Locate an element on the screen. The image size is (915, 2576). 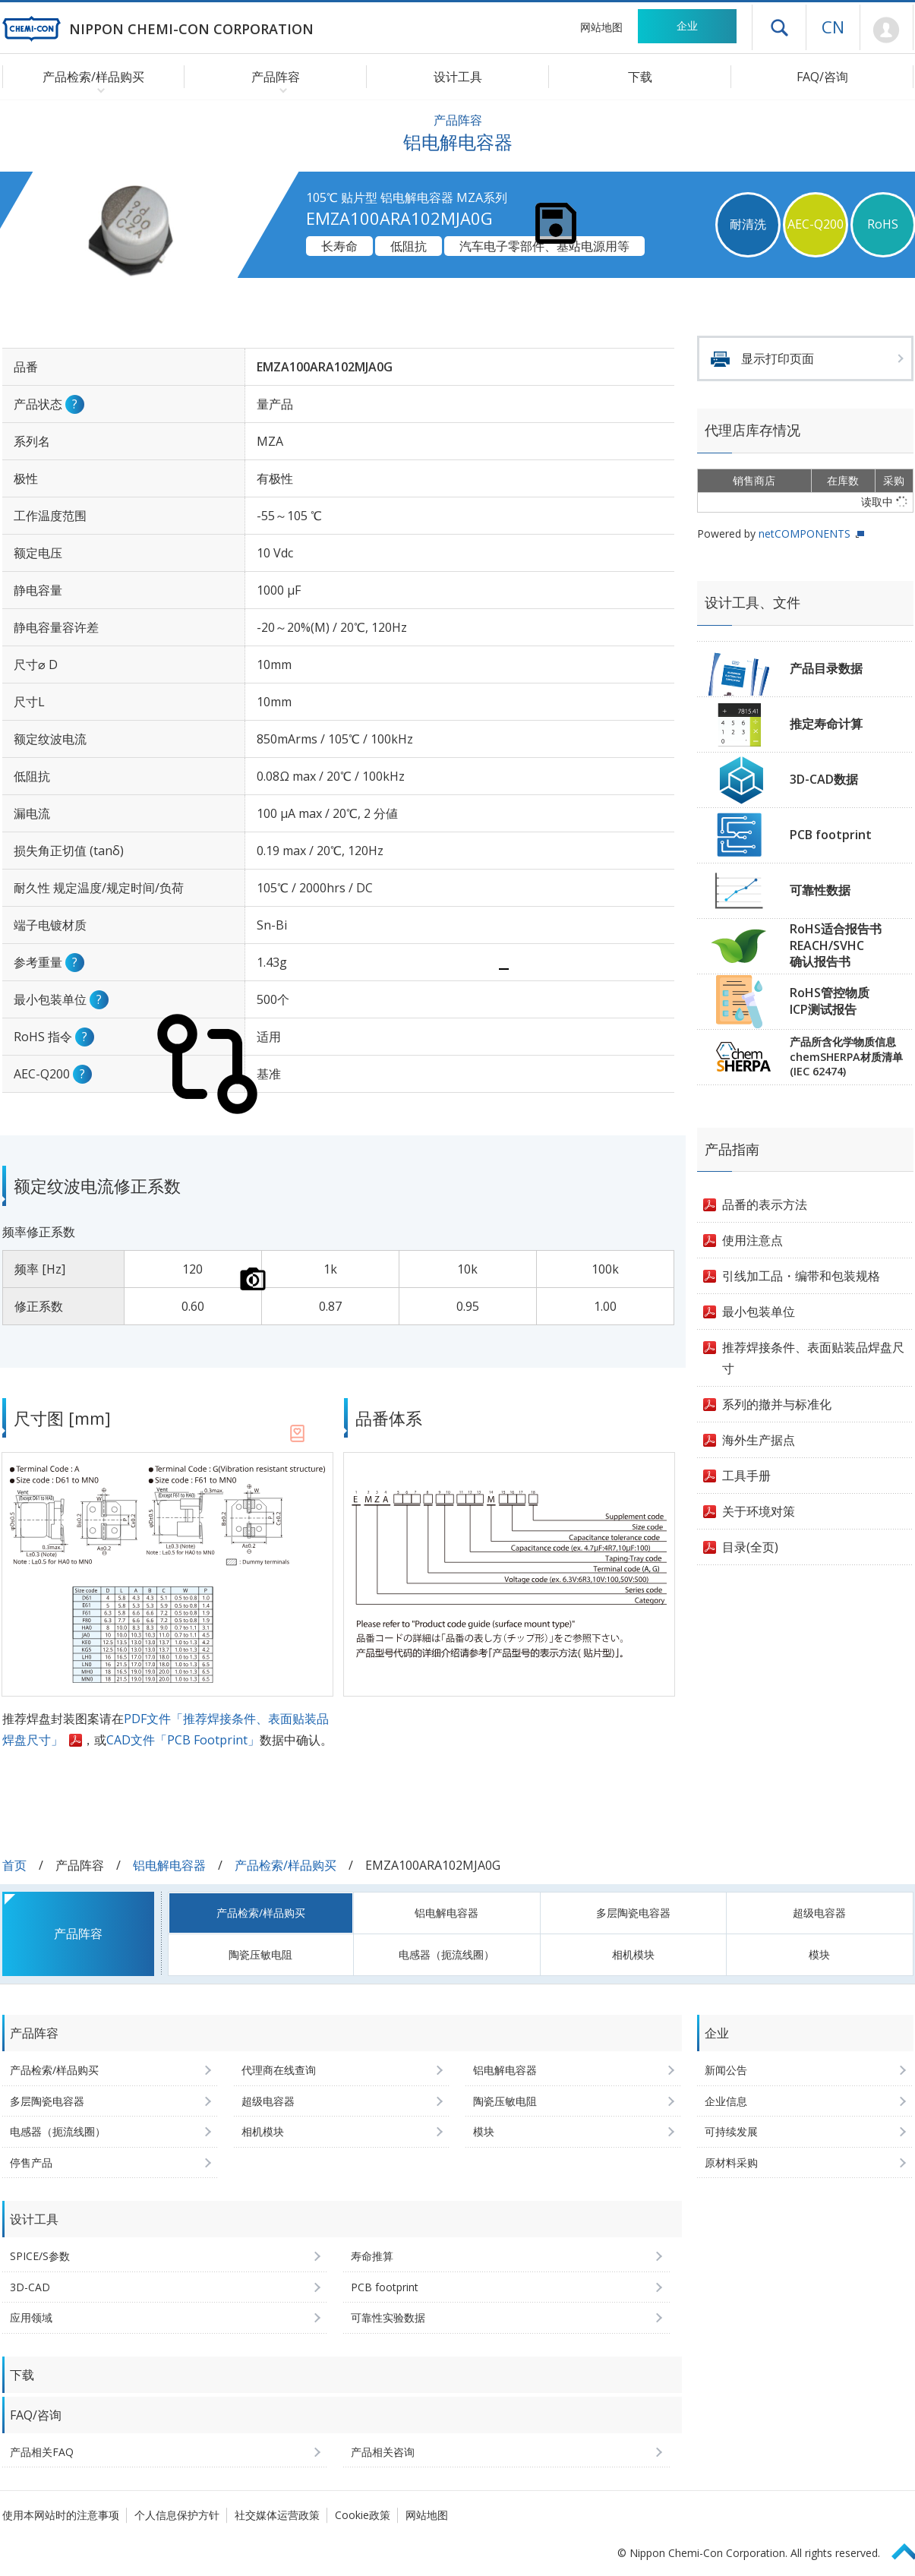
minimize window to taskbar is located at coordinates (504, 962).